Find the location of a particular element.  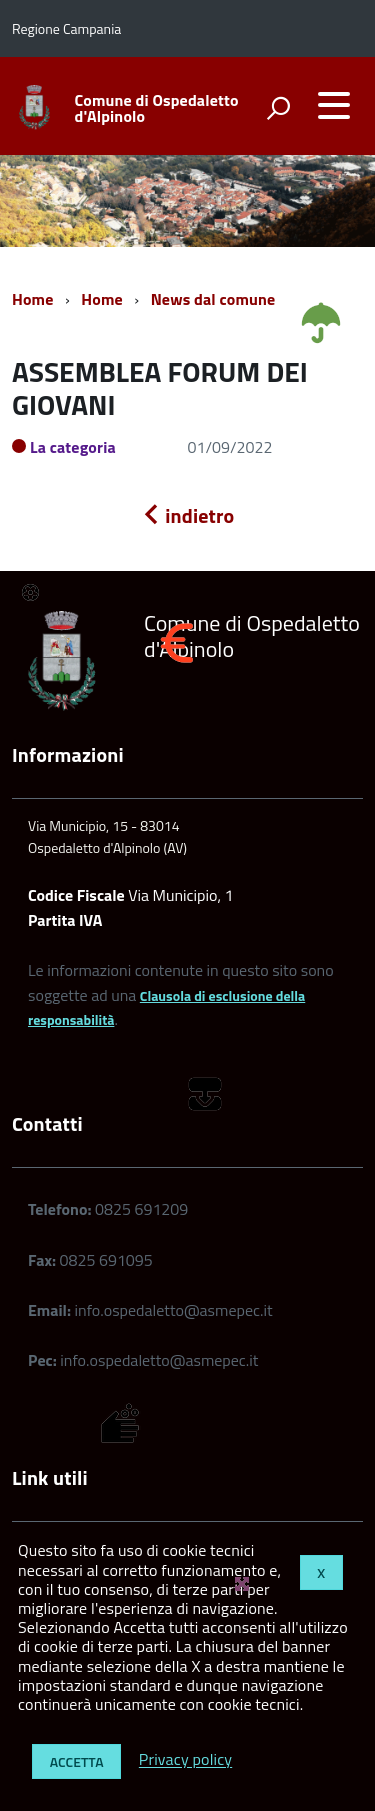

move to the next step in a workflow diagram is located at coordinates (205, 1094).